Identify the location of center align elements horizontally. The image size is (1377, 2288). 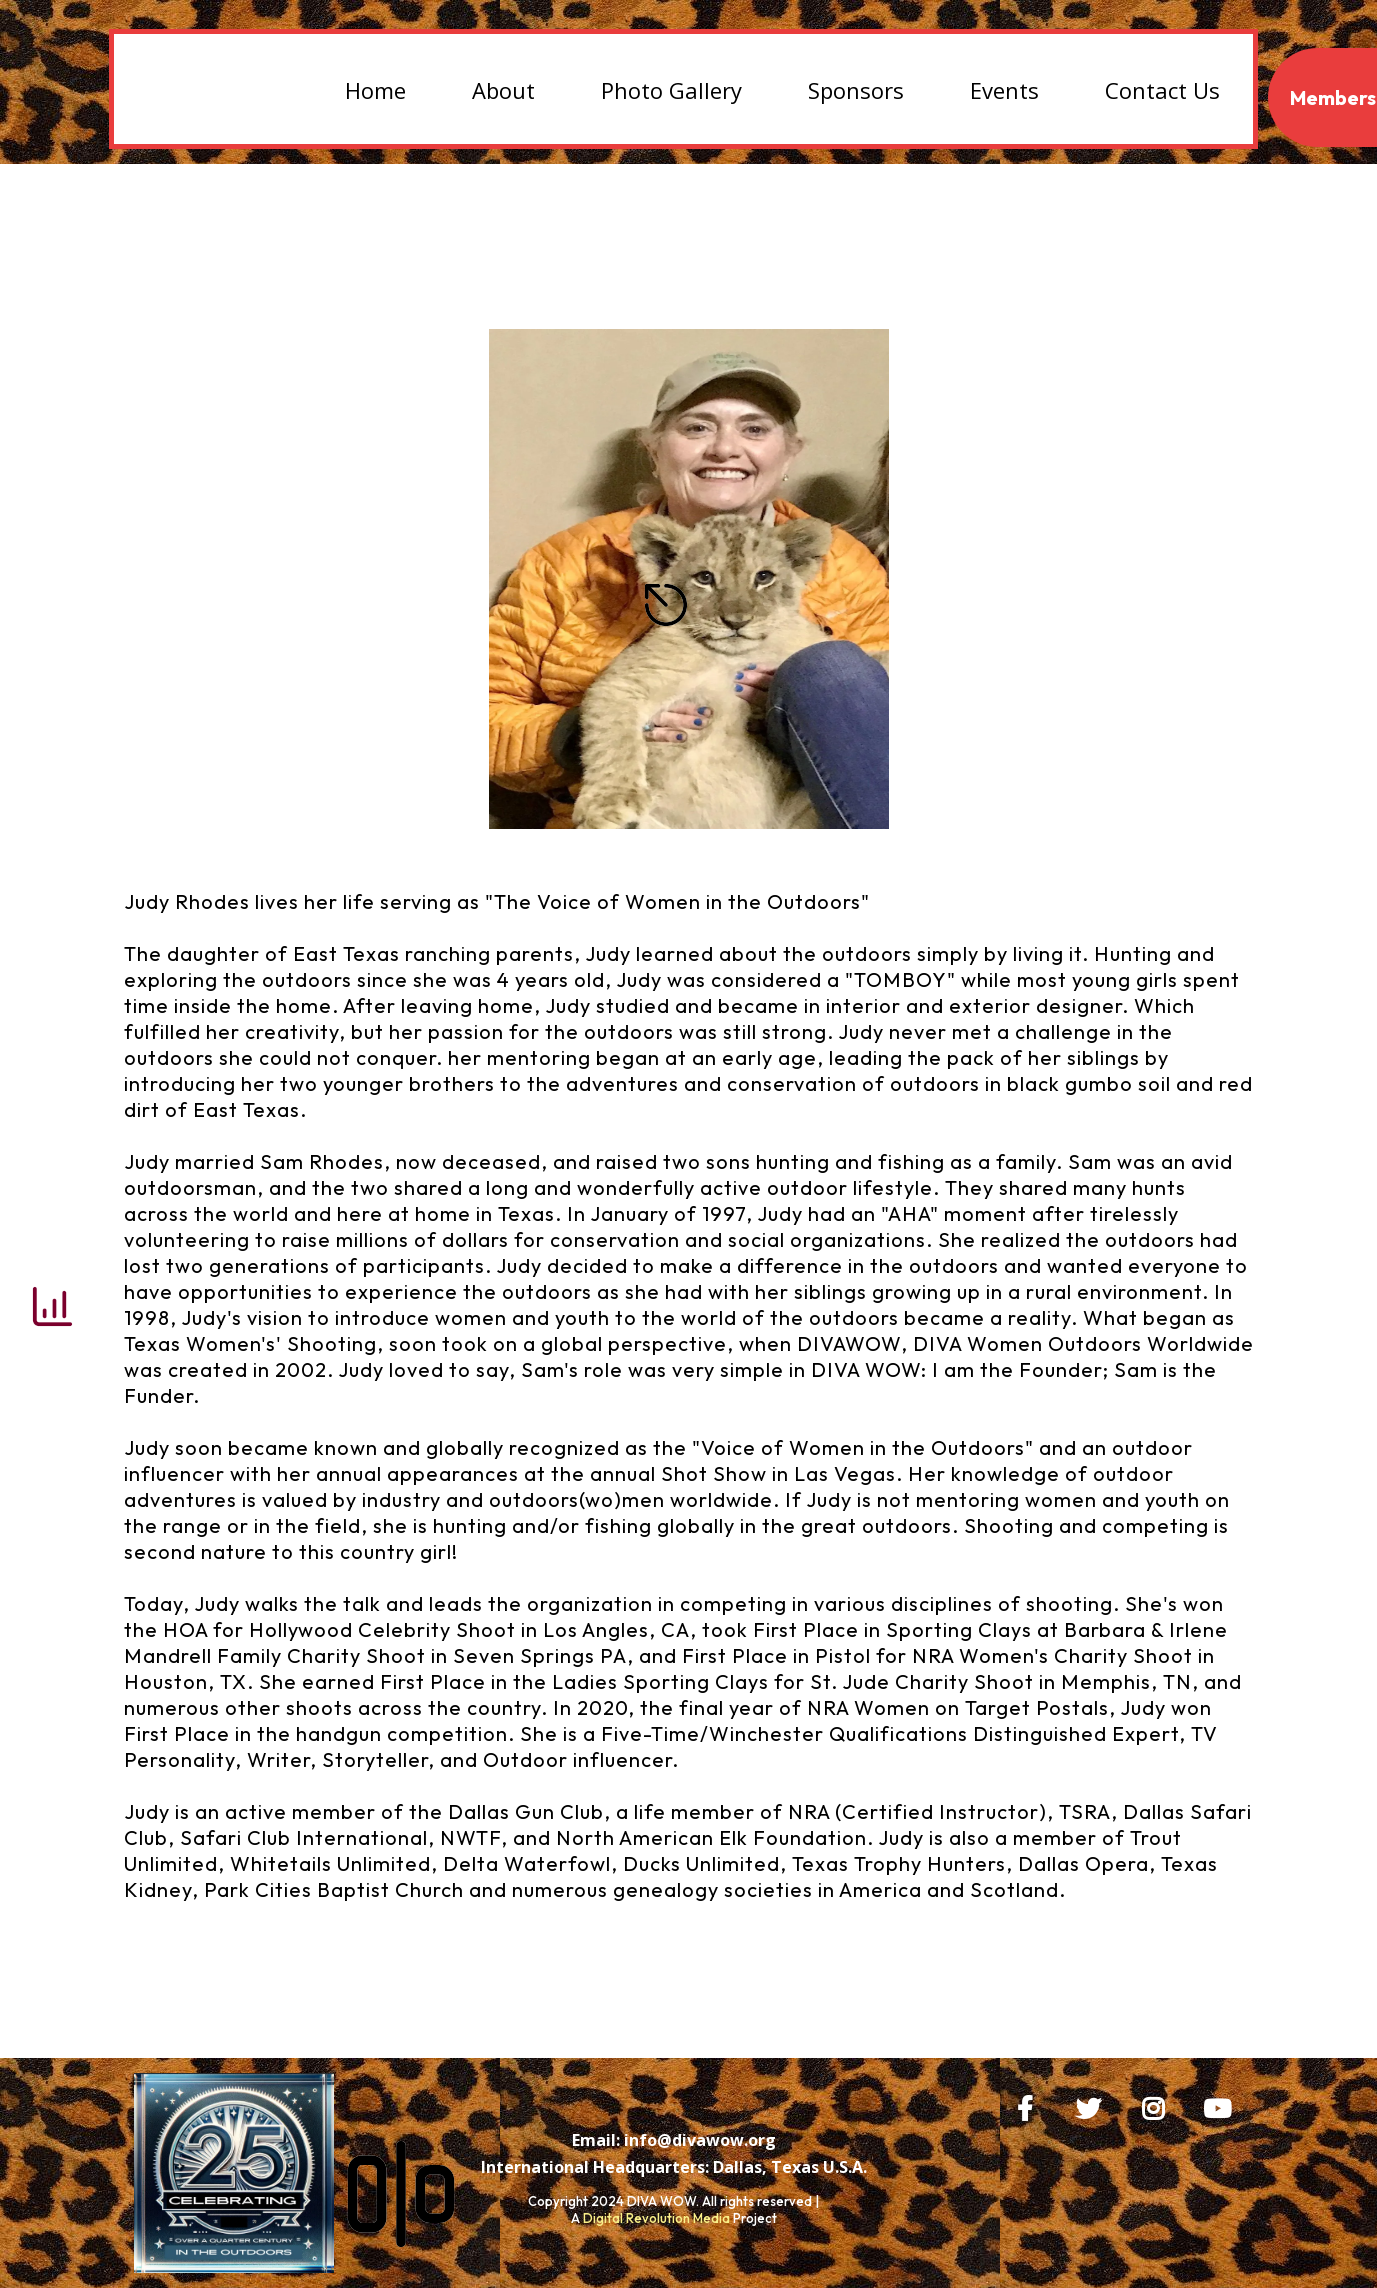
(401, 2194).